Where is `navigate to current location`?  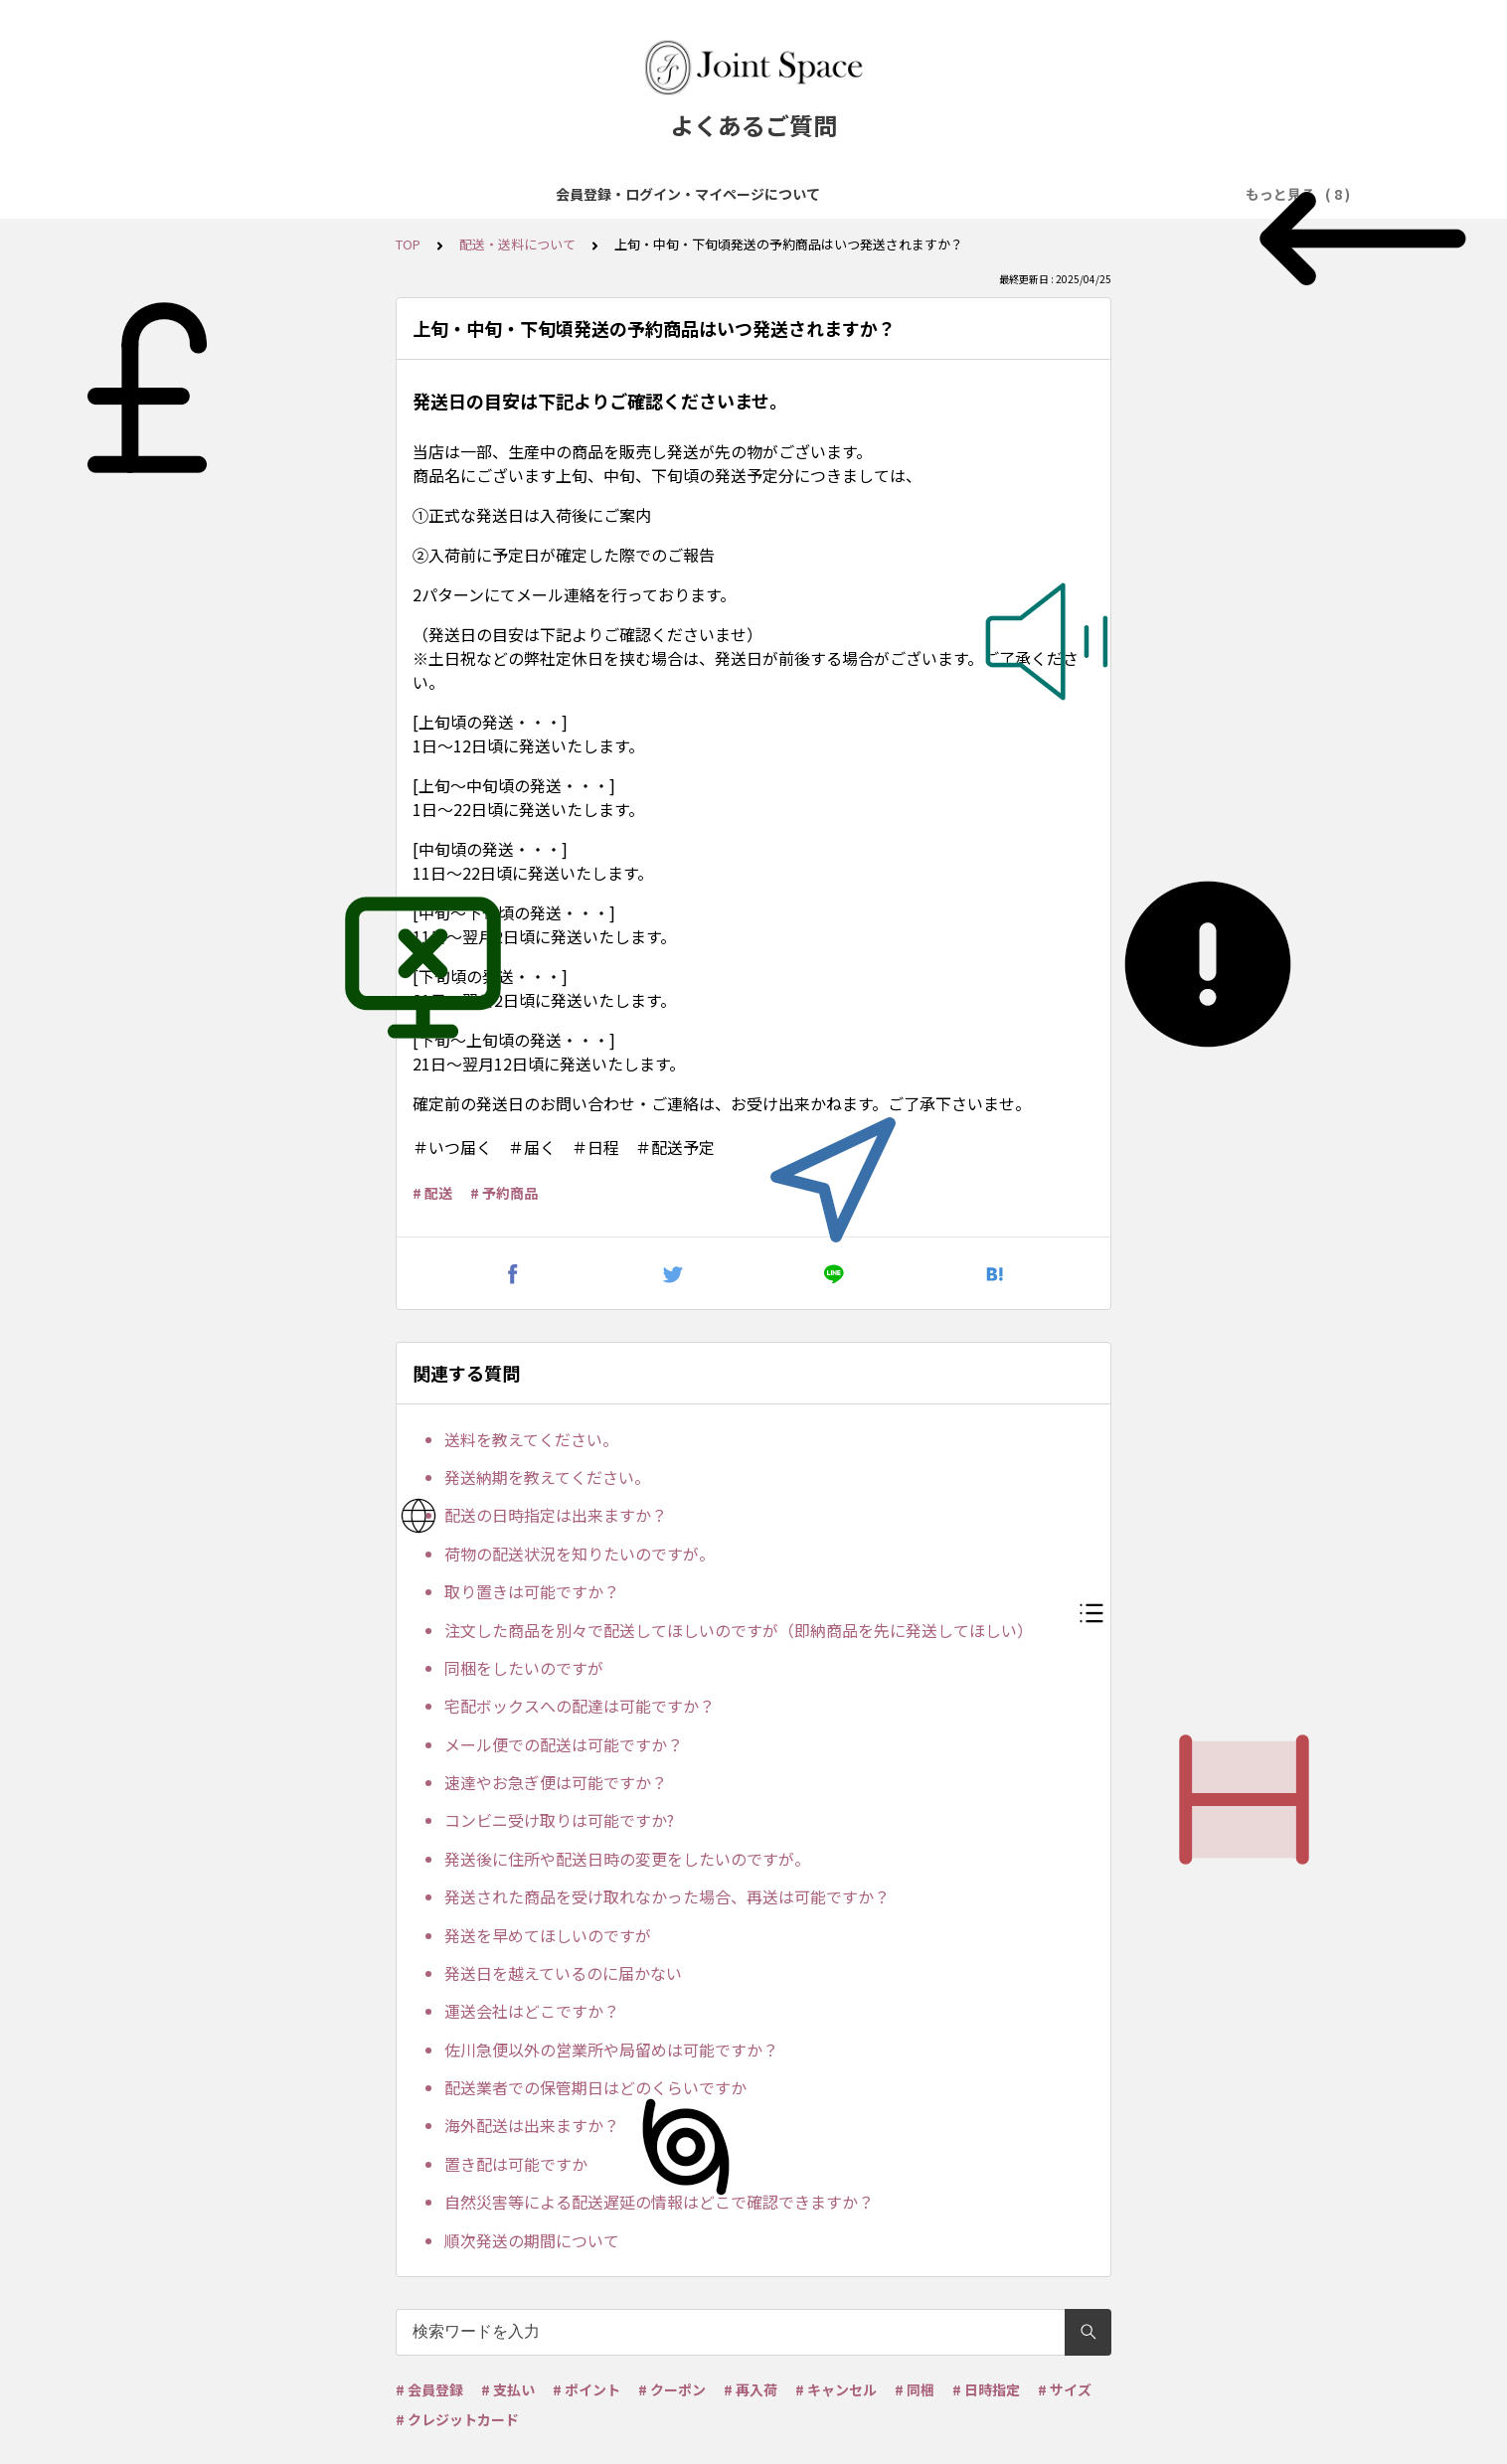 navigate to current location is located at coordinates (830, 1183).